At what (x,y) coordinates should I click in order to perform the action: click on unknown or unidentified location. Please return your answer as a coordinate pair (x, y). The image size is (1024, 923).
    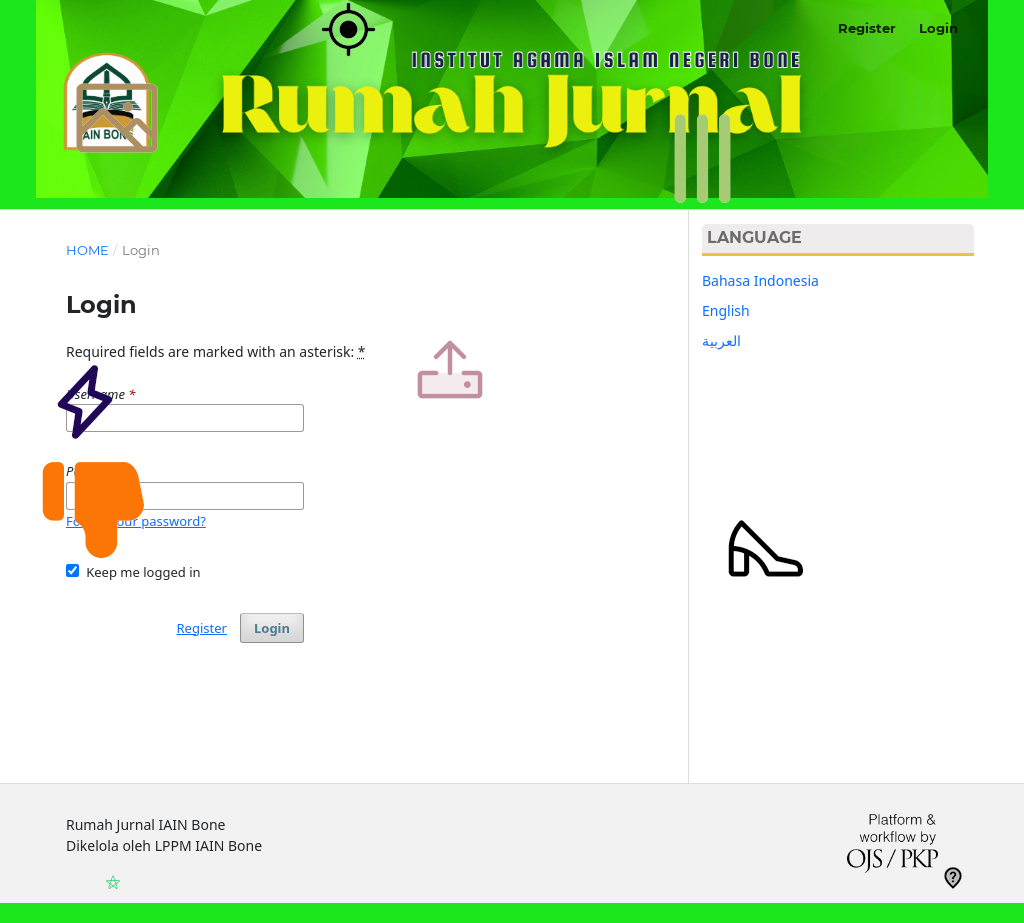
    Looking at the image, I should click on (953, 878).